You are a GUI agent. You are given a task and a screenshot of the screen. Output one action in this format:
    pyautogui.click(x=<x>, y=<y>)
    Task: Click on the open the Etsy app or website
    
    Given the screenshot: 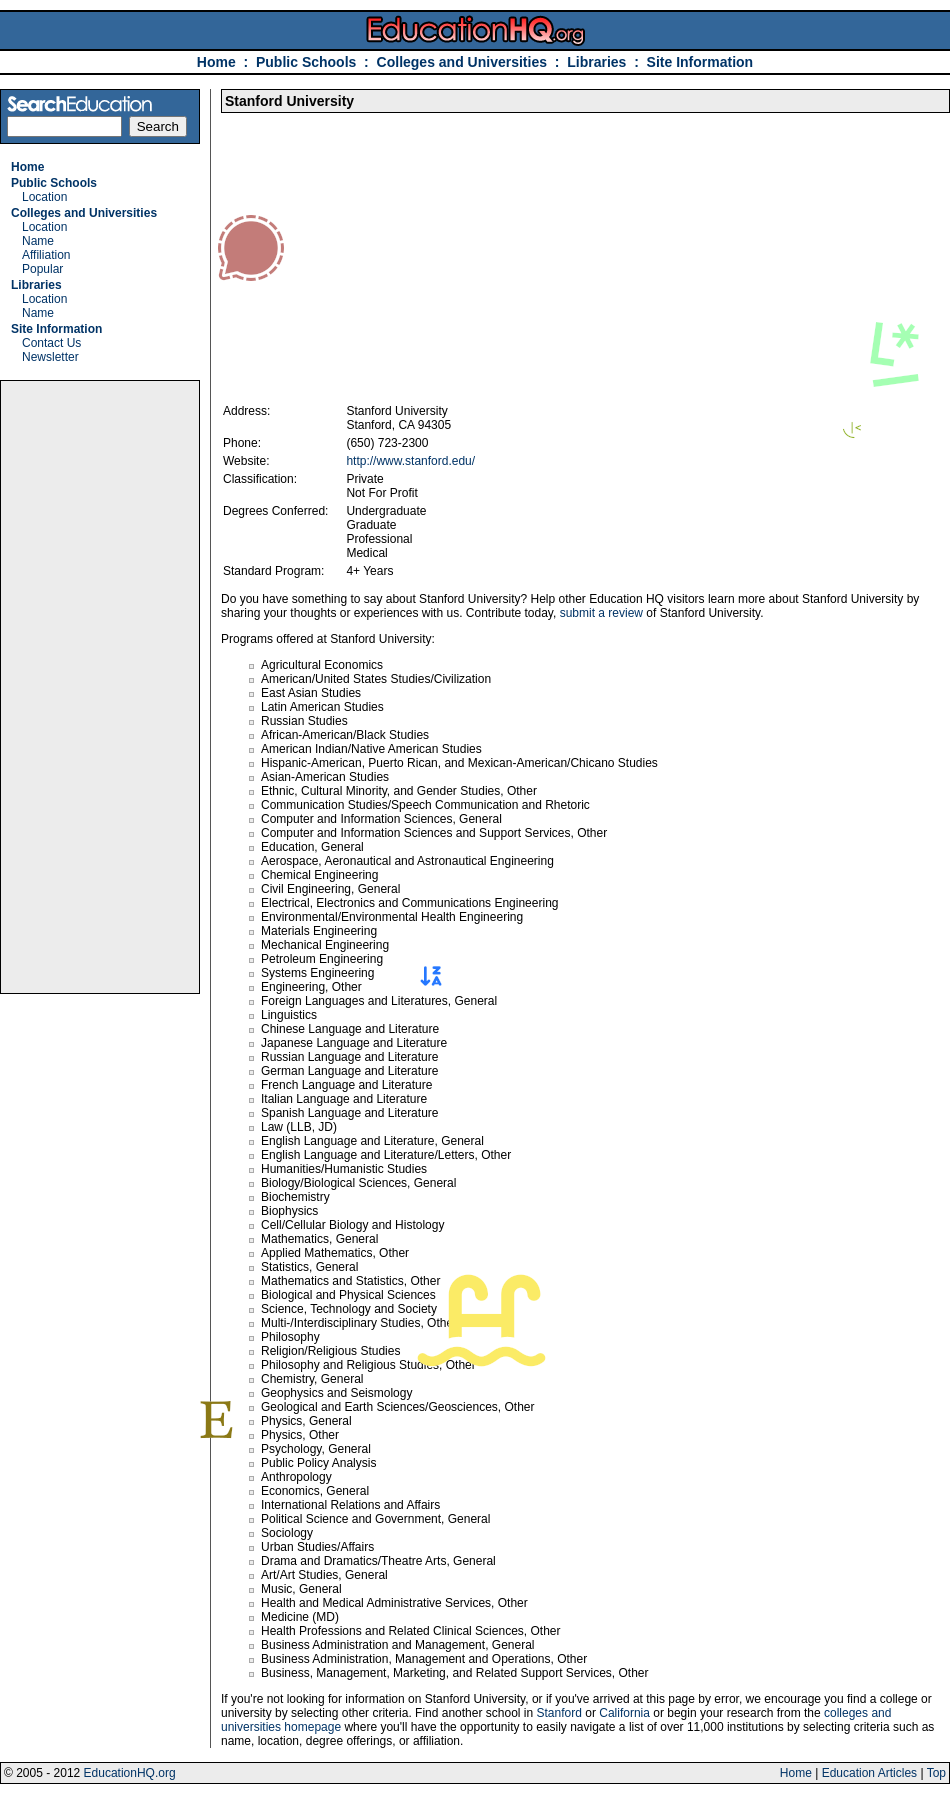 What is the action you would take?
    pyautogui.click(x=216, y=1419)
    